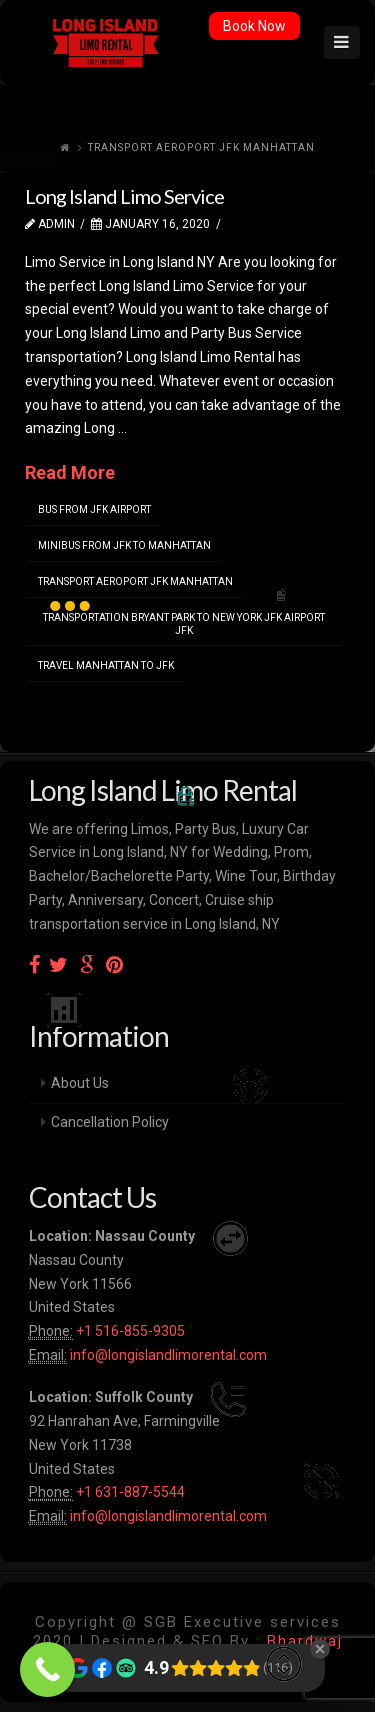 The height and width of the screenshot is (1712, 375). Describe the element at coordinates (185, 796) in the screenshot. I see `open point of sale system` at that location.